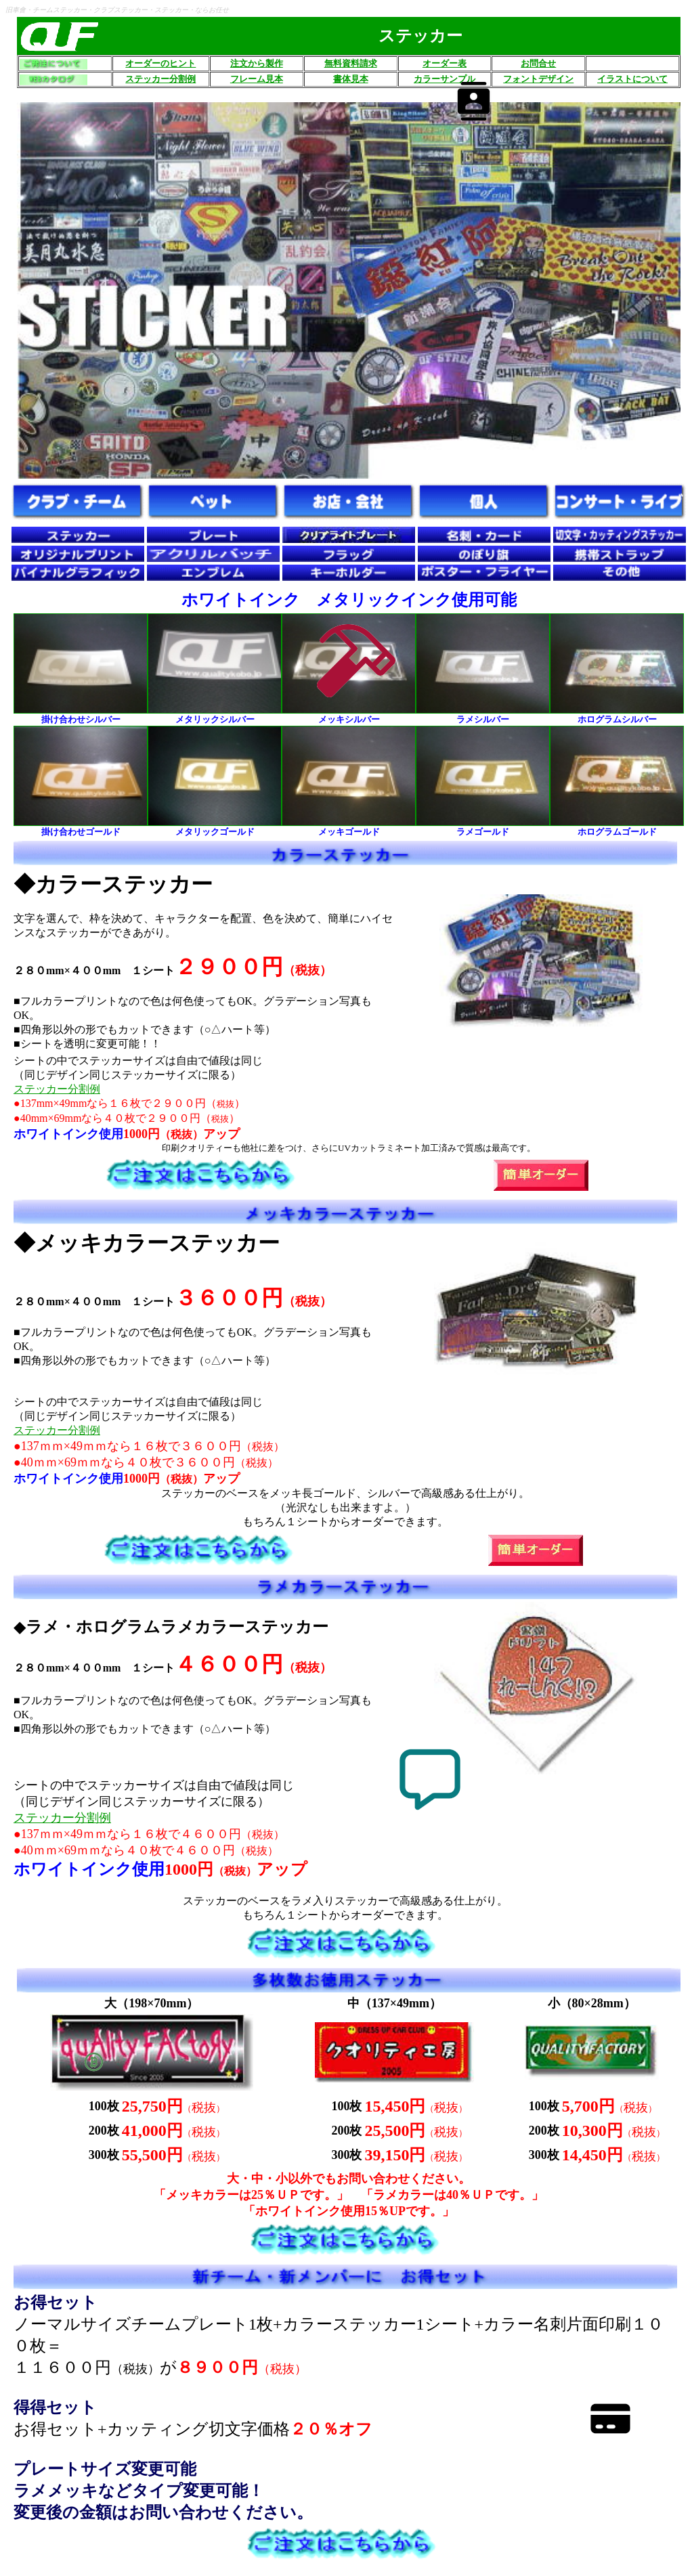 This screenshot has width=692, height=2576. I want to click on manage payment methods, so click(610, 2418).